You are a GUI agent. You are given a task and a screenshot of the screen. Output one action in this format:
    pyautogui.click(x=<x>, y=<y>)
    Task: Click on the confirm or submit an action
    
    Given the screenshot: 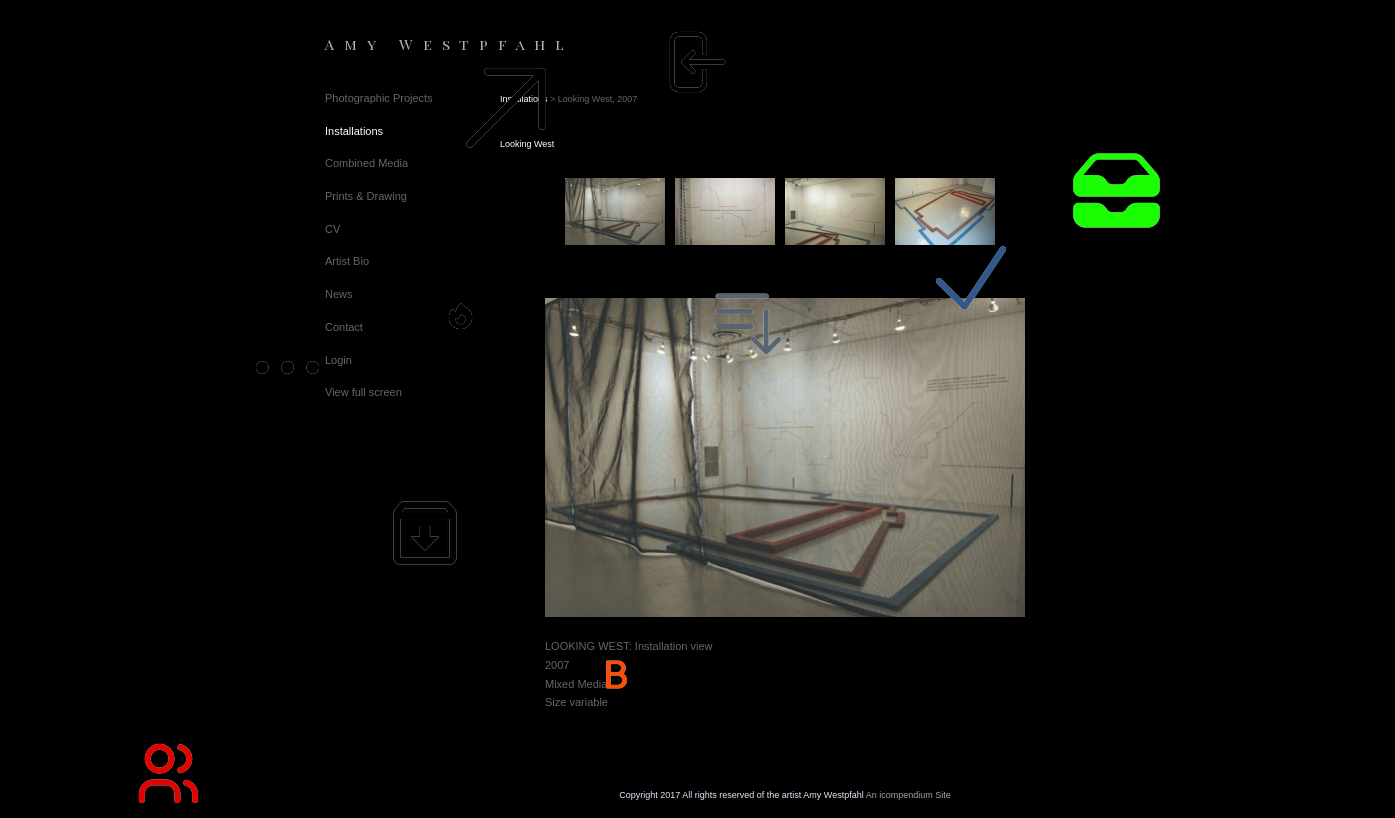 What is the action you would take?
    pyautogui.click(x=971, y=278)
    